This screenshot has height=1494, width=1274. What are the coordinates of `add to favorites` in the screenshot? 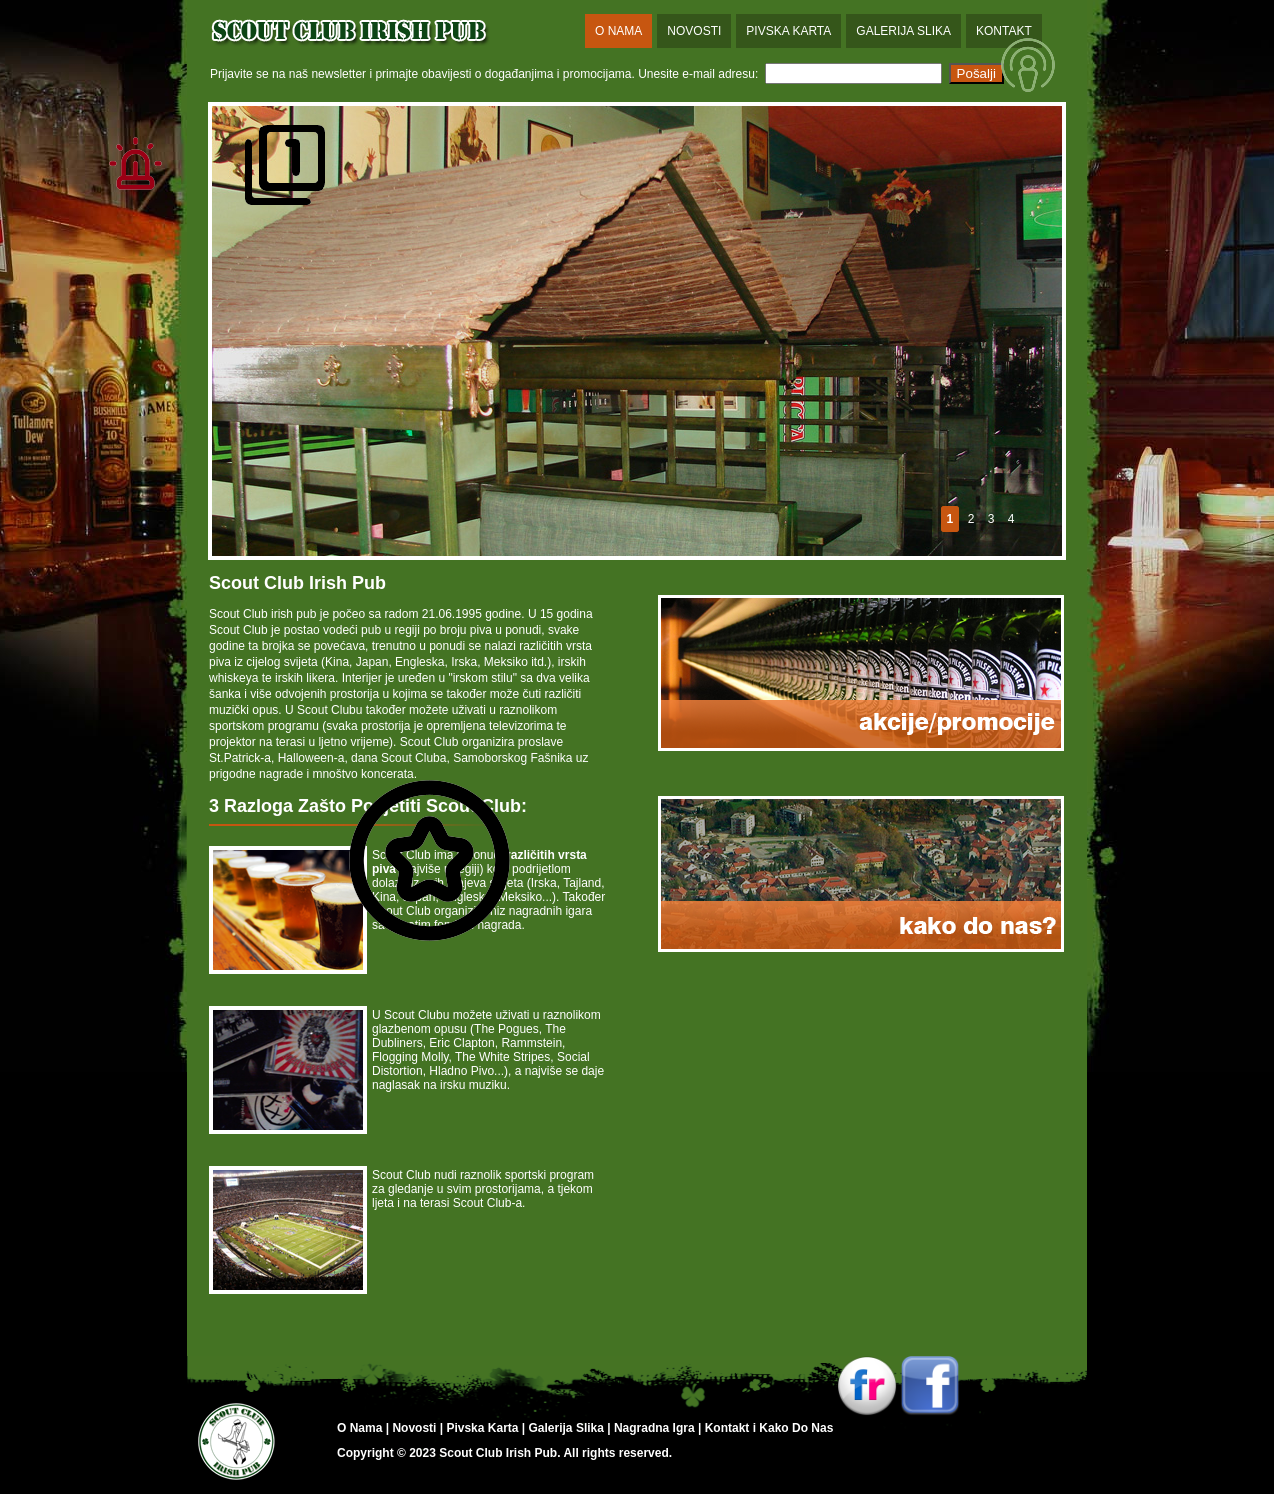 It's located at (429, 860).